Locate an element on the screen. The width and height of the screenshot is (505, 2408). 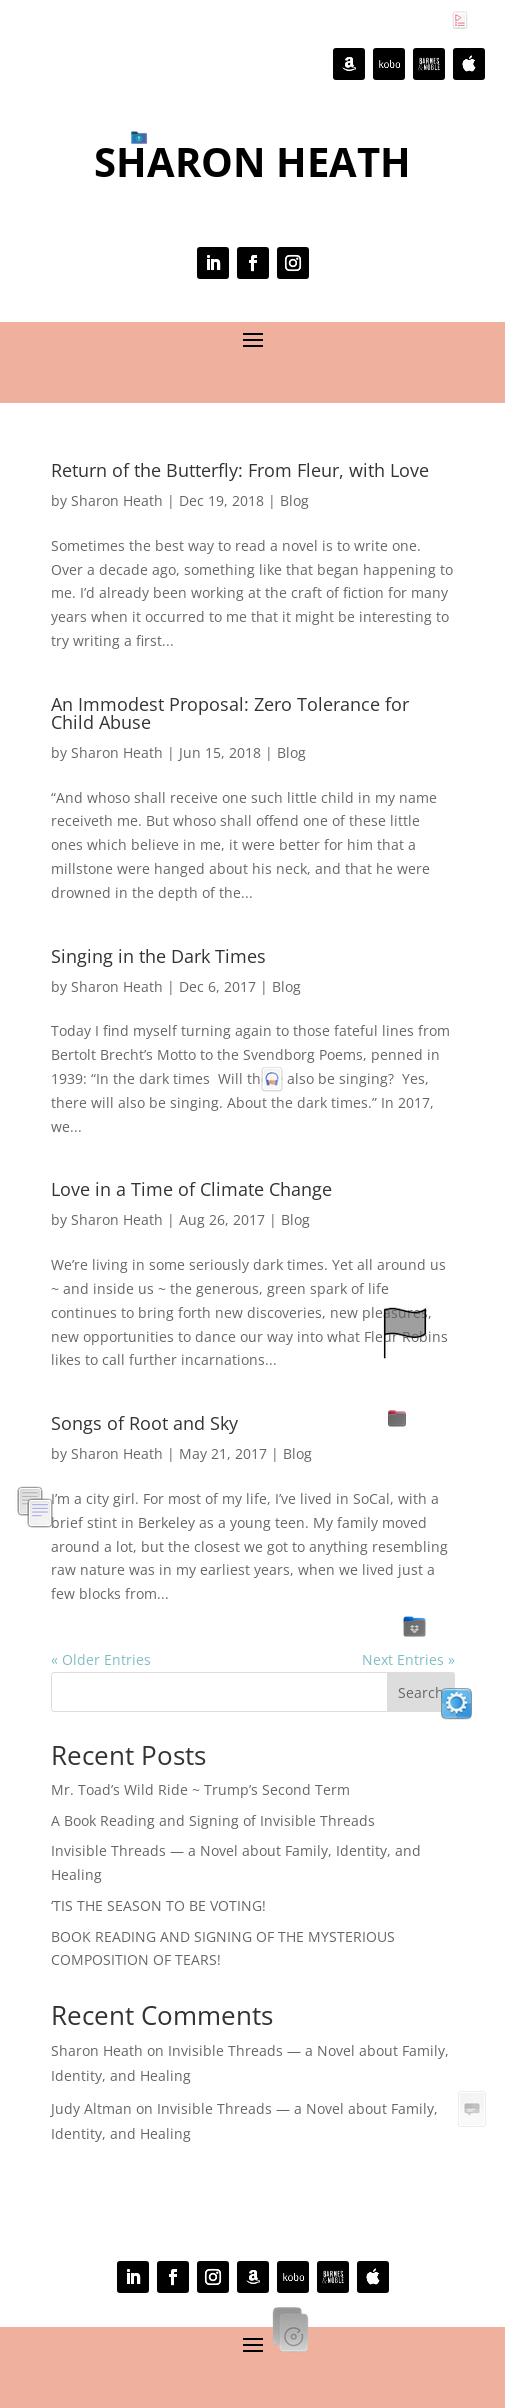
audio playlist file is located at coordinates (460, 20).